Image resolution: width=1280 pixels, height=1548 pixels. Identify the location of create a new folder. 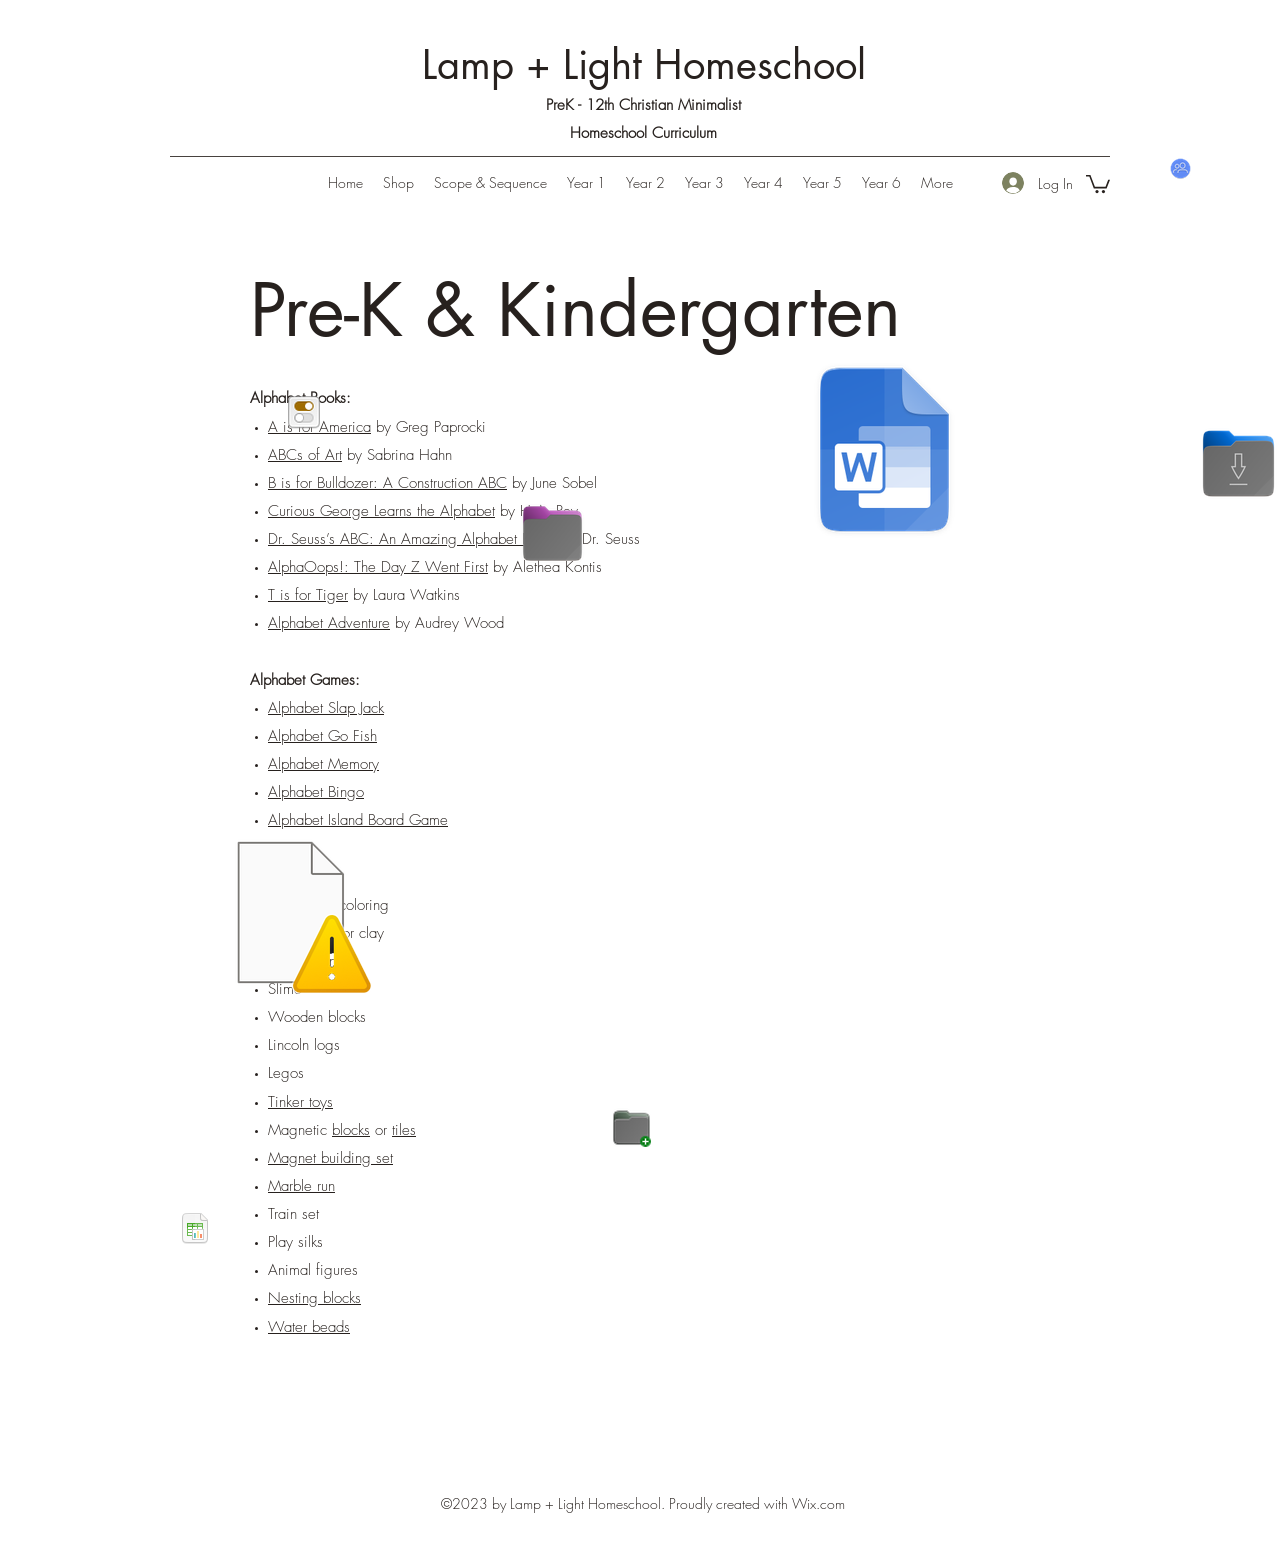
(631, 1127).